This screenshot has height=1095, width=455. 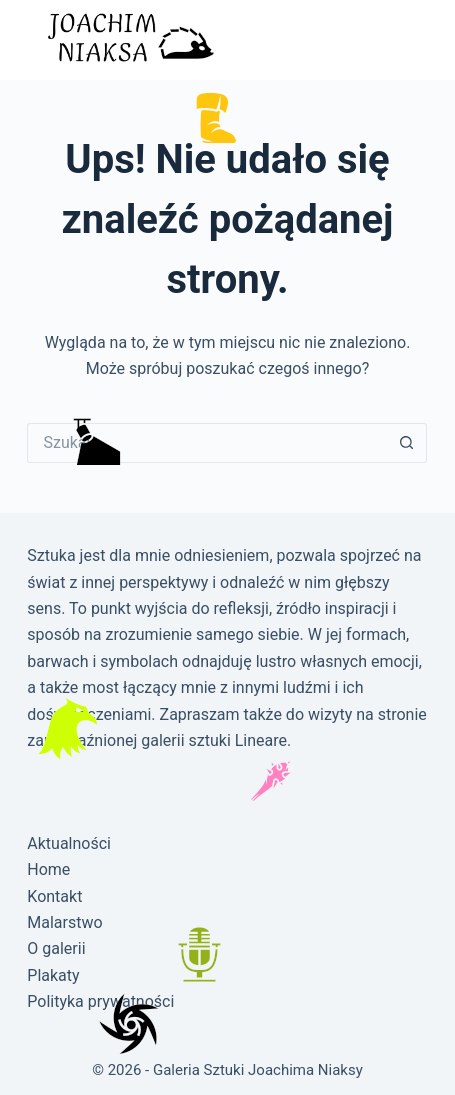 What do you see at coordinates (213, 118) in the screenshot?
I see `equip footwear to your character` at bounding box center [213, 118].